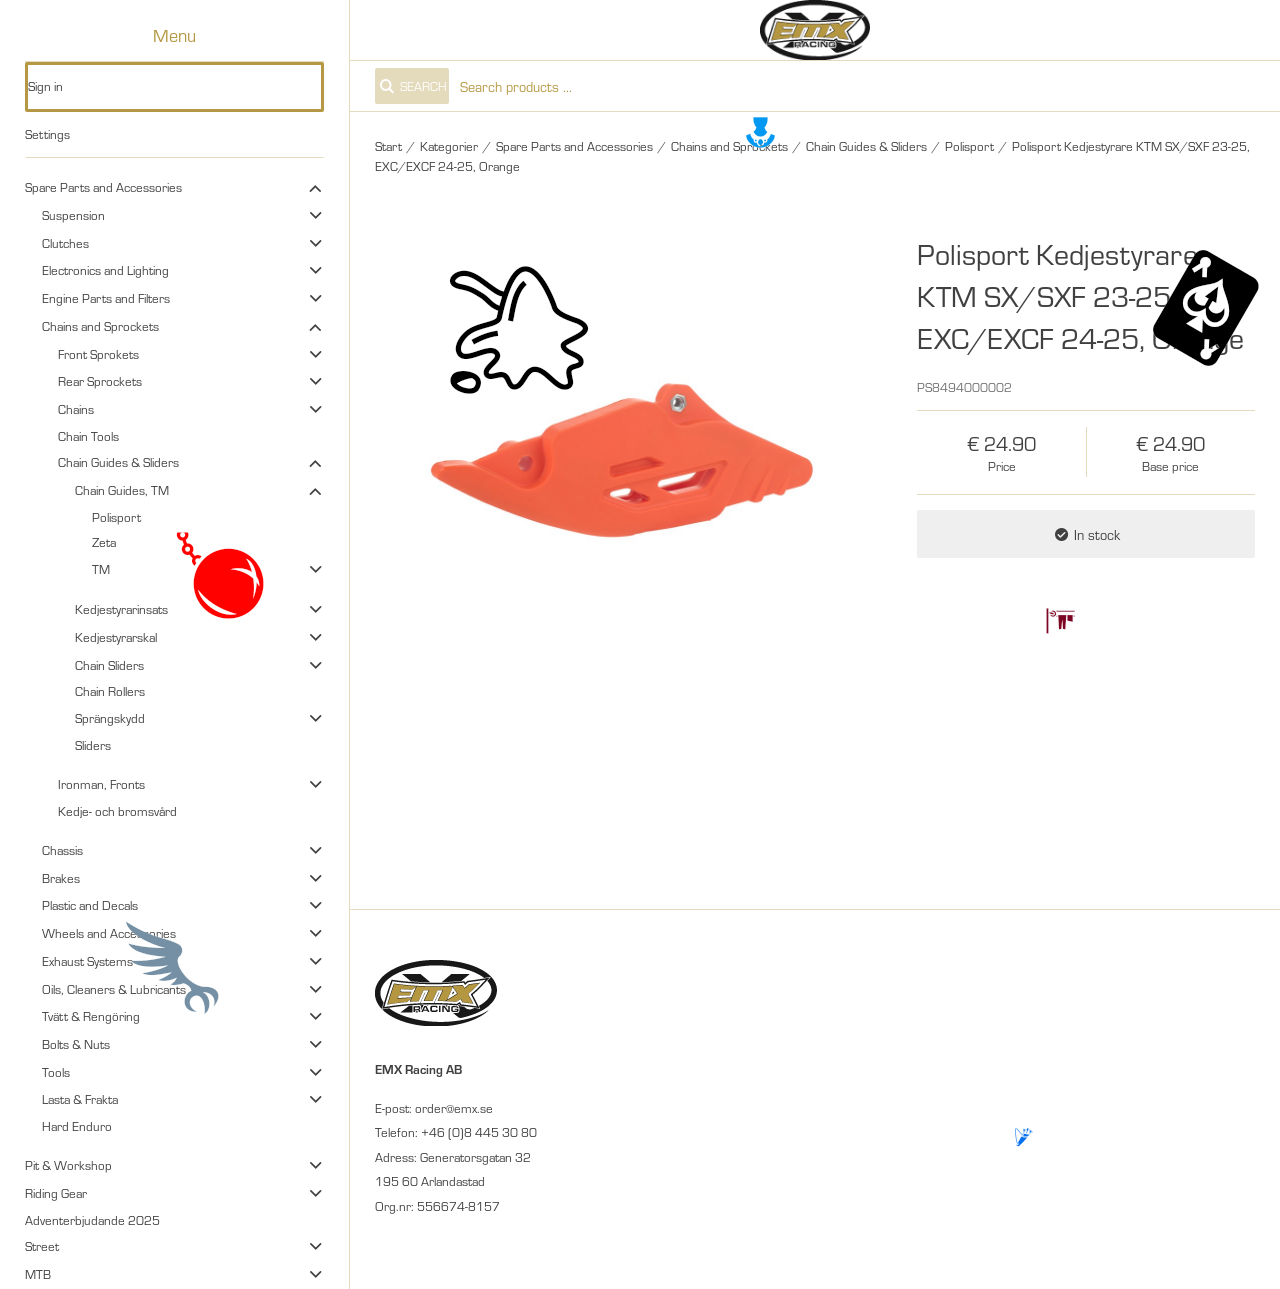 Image resolution: width=1280 pixels, height=1289 pixels. I want to click on equip or access arrow ammunition, so click(1024, 1137).